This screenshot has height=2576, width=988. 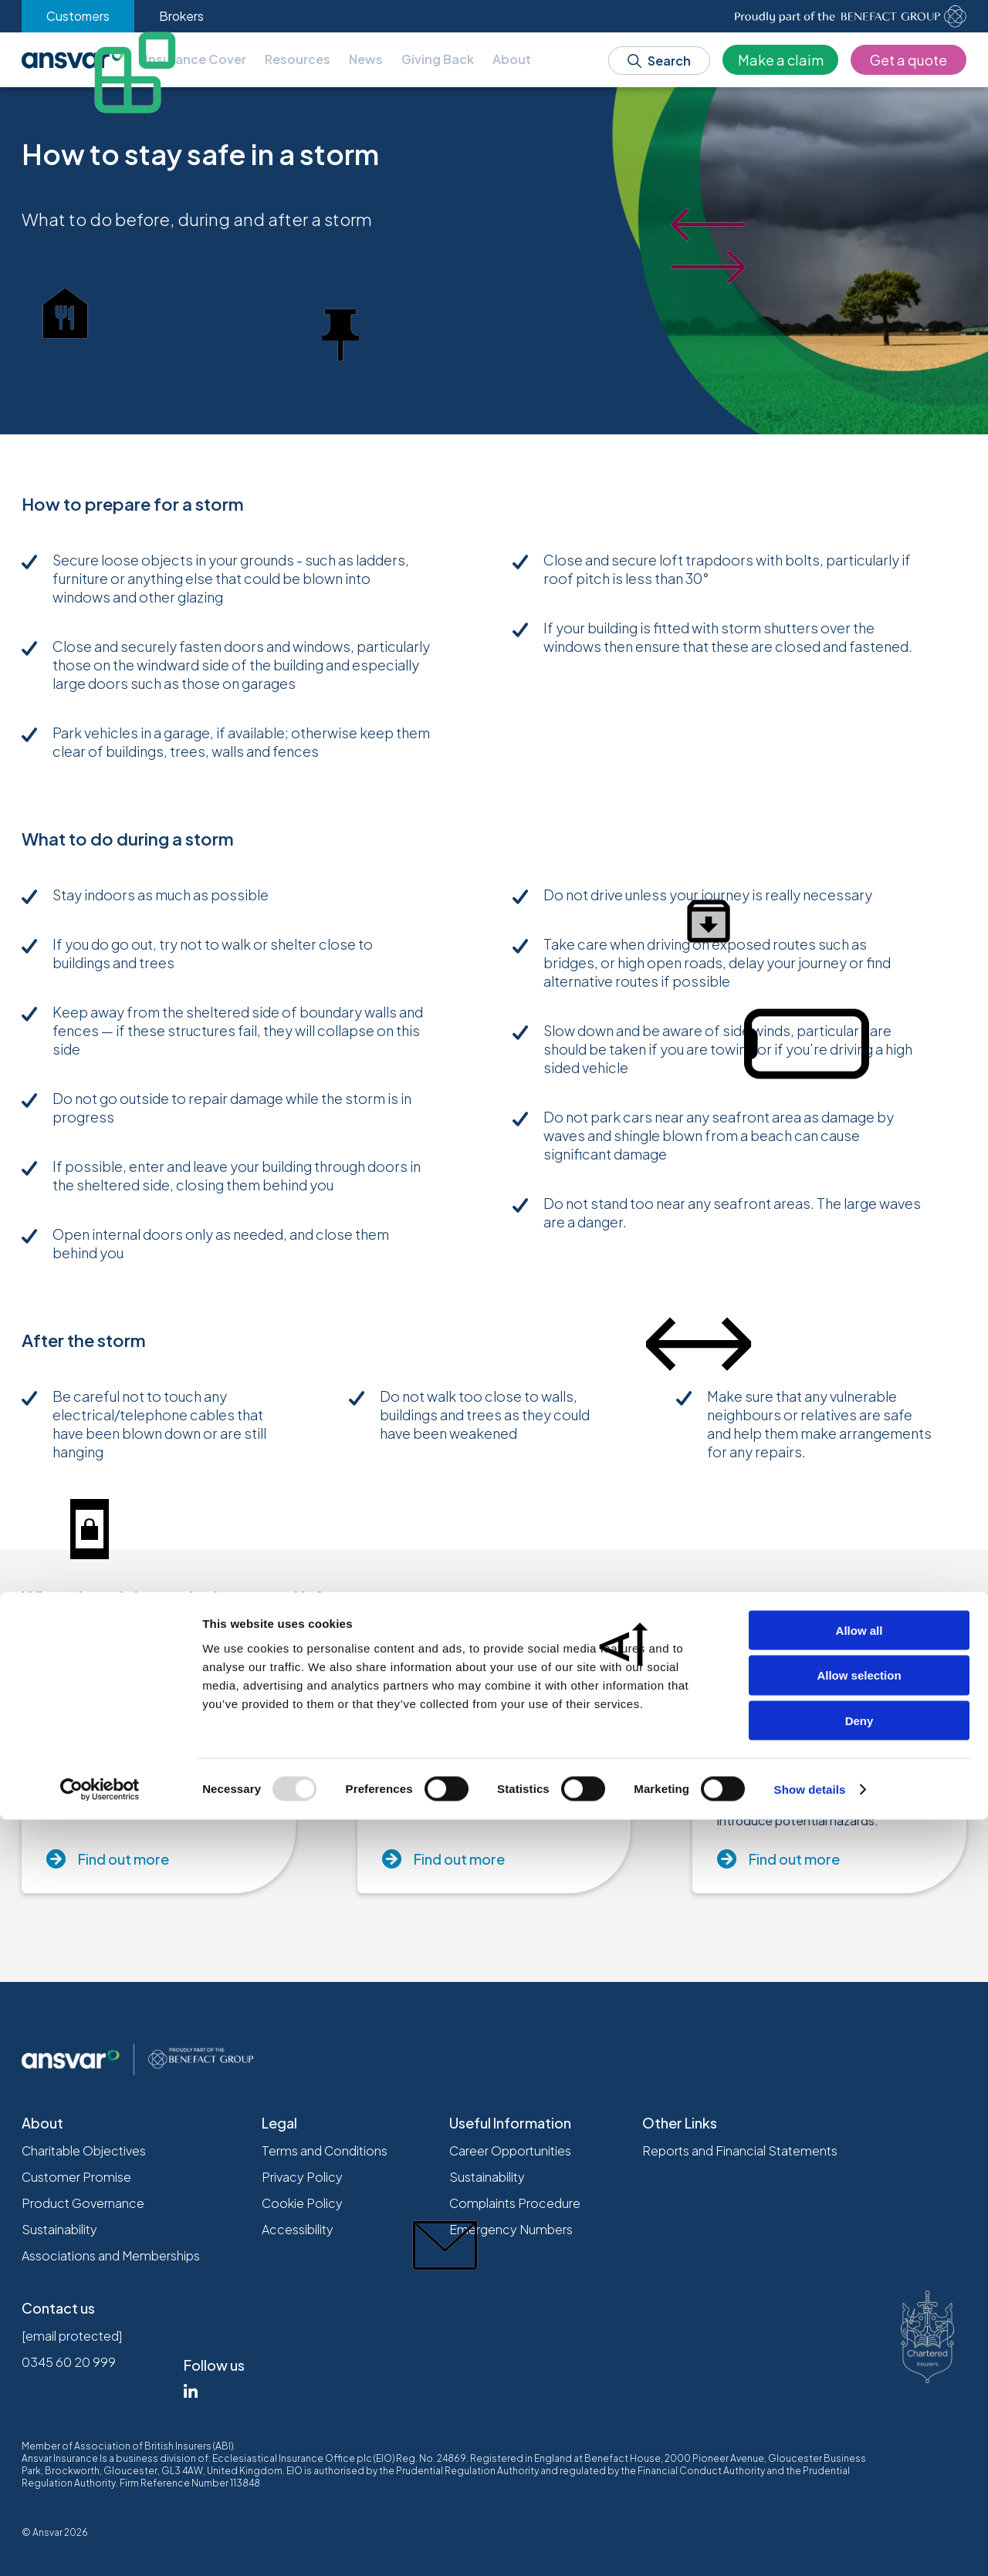 What do you see at coordinates (708, 245) in the screenshot?
I see `swap or exchange items` at bounding box center [708, 245].